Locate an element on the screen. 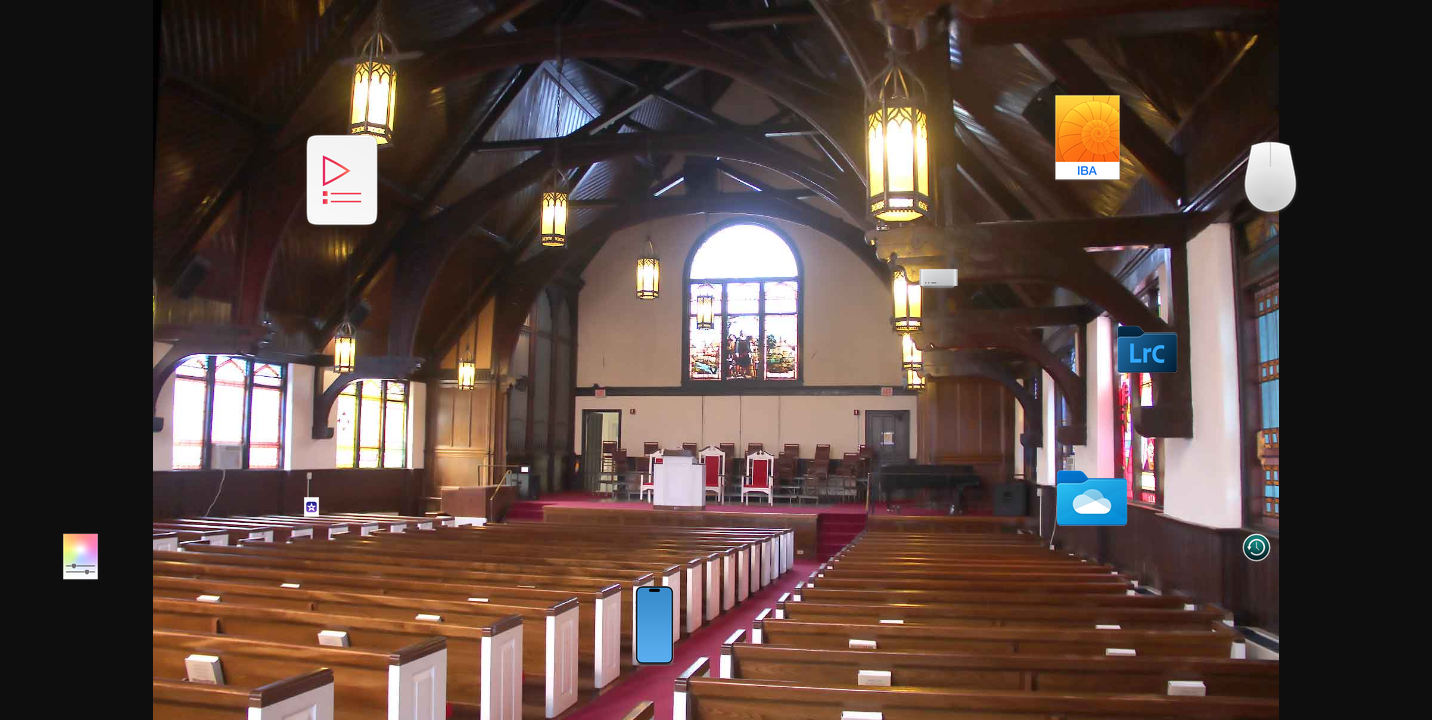 The width and height of the screenshot is (1432, 720). mouse input device settings is located at coordinates (1271, 177).